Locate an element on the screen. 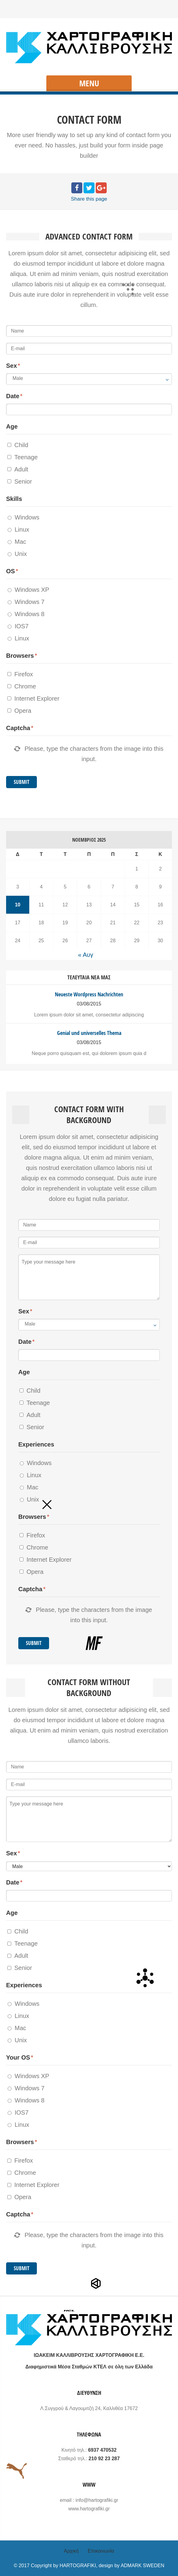  visit MetaFilter community website is located at coordinates (94, 1643).